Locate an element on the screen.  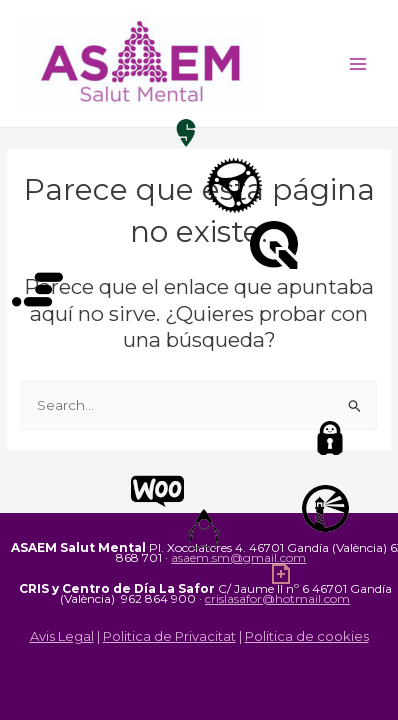
actix web framework logo is located at coordinates (234, 185).